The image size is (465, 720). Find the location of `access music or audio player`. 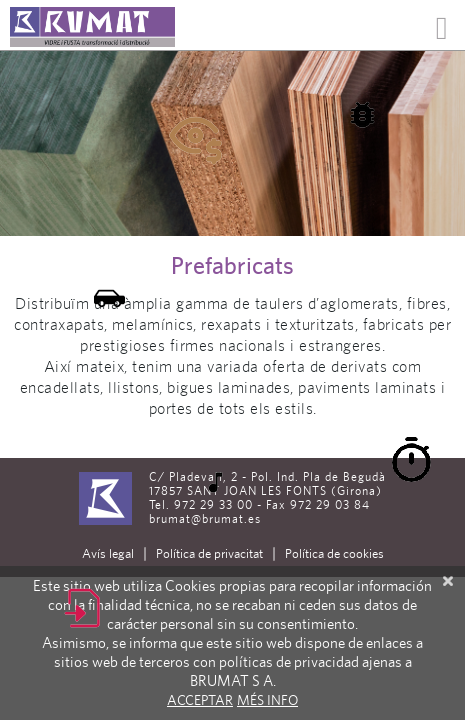

access music or audio player is located at coordinates (215, 482).